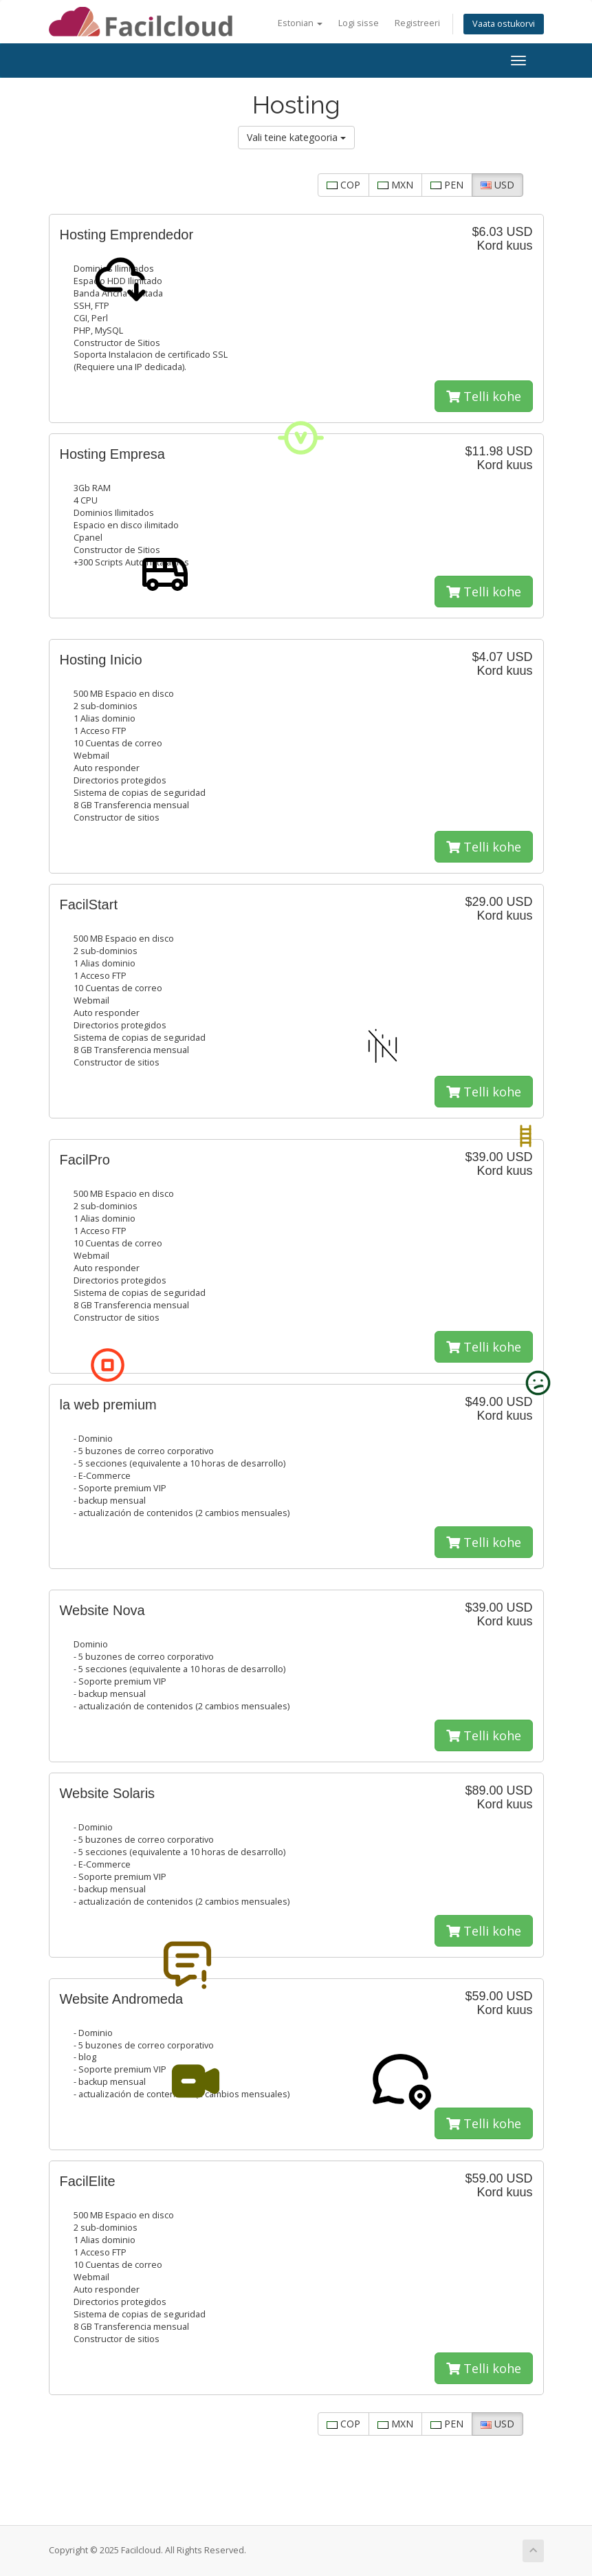  Describe the element at coordinates (107, 1365) in the screenshot. I see `stop media playback` at that location.